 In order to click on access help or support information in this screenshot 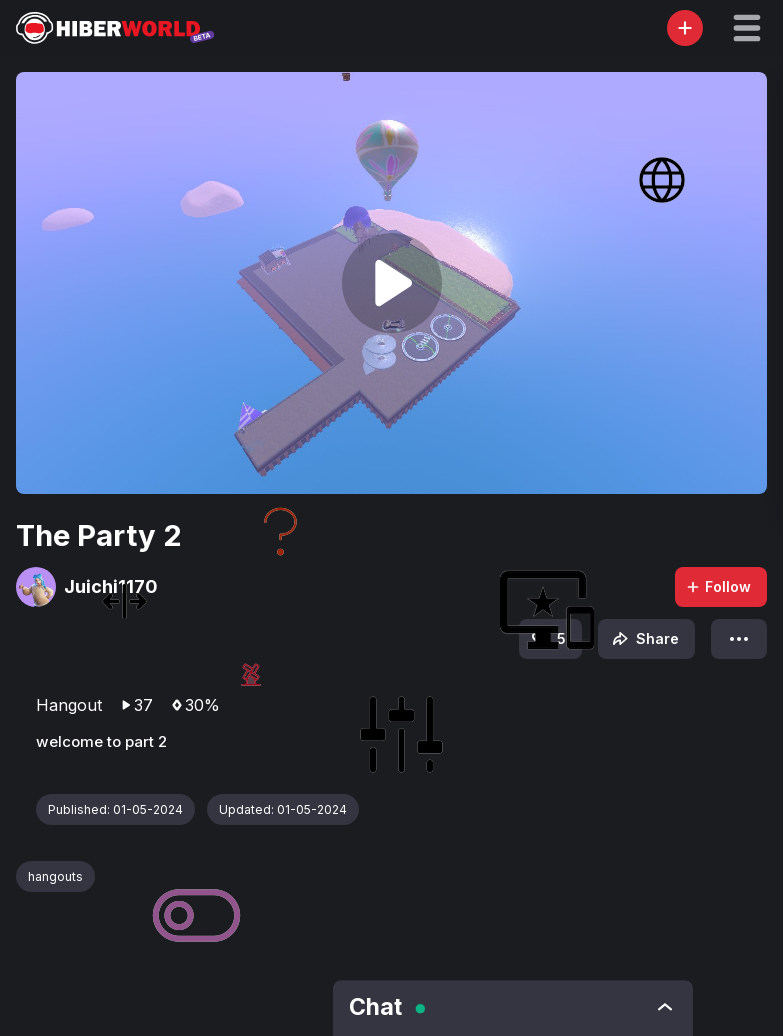, I will do `click(280, 530)`.